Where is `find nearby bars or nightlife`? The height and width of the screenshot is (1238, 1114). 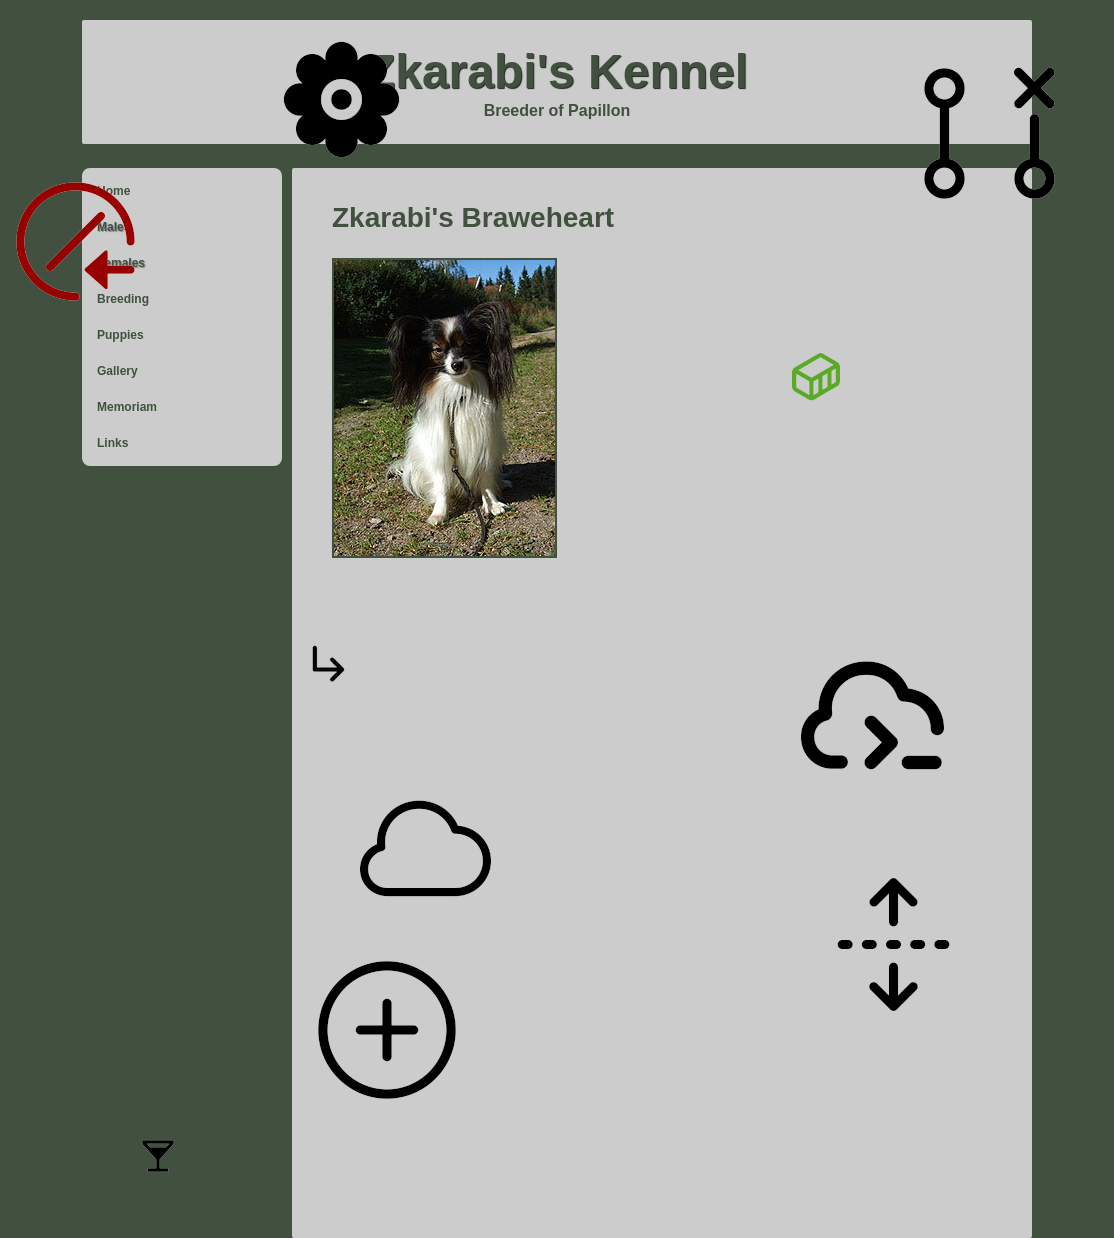
find nearby bars or nightlife is located at coordinates (158, 1156).